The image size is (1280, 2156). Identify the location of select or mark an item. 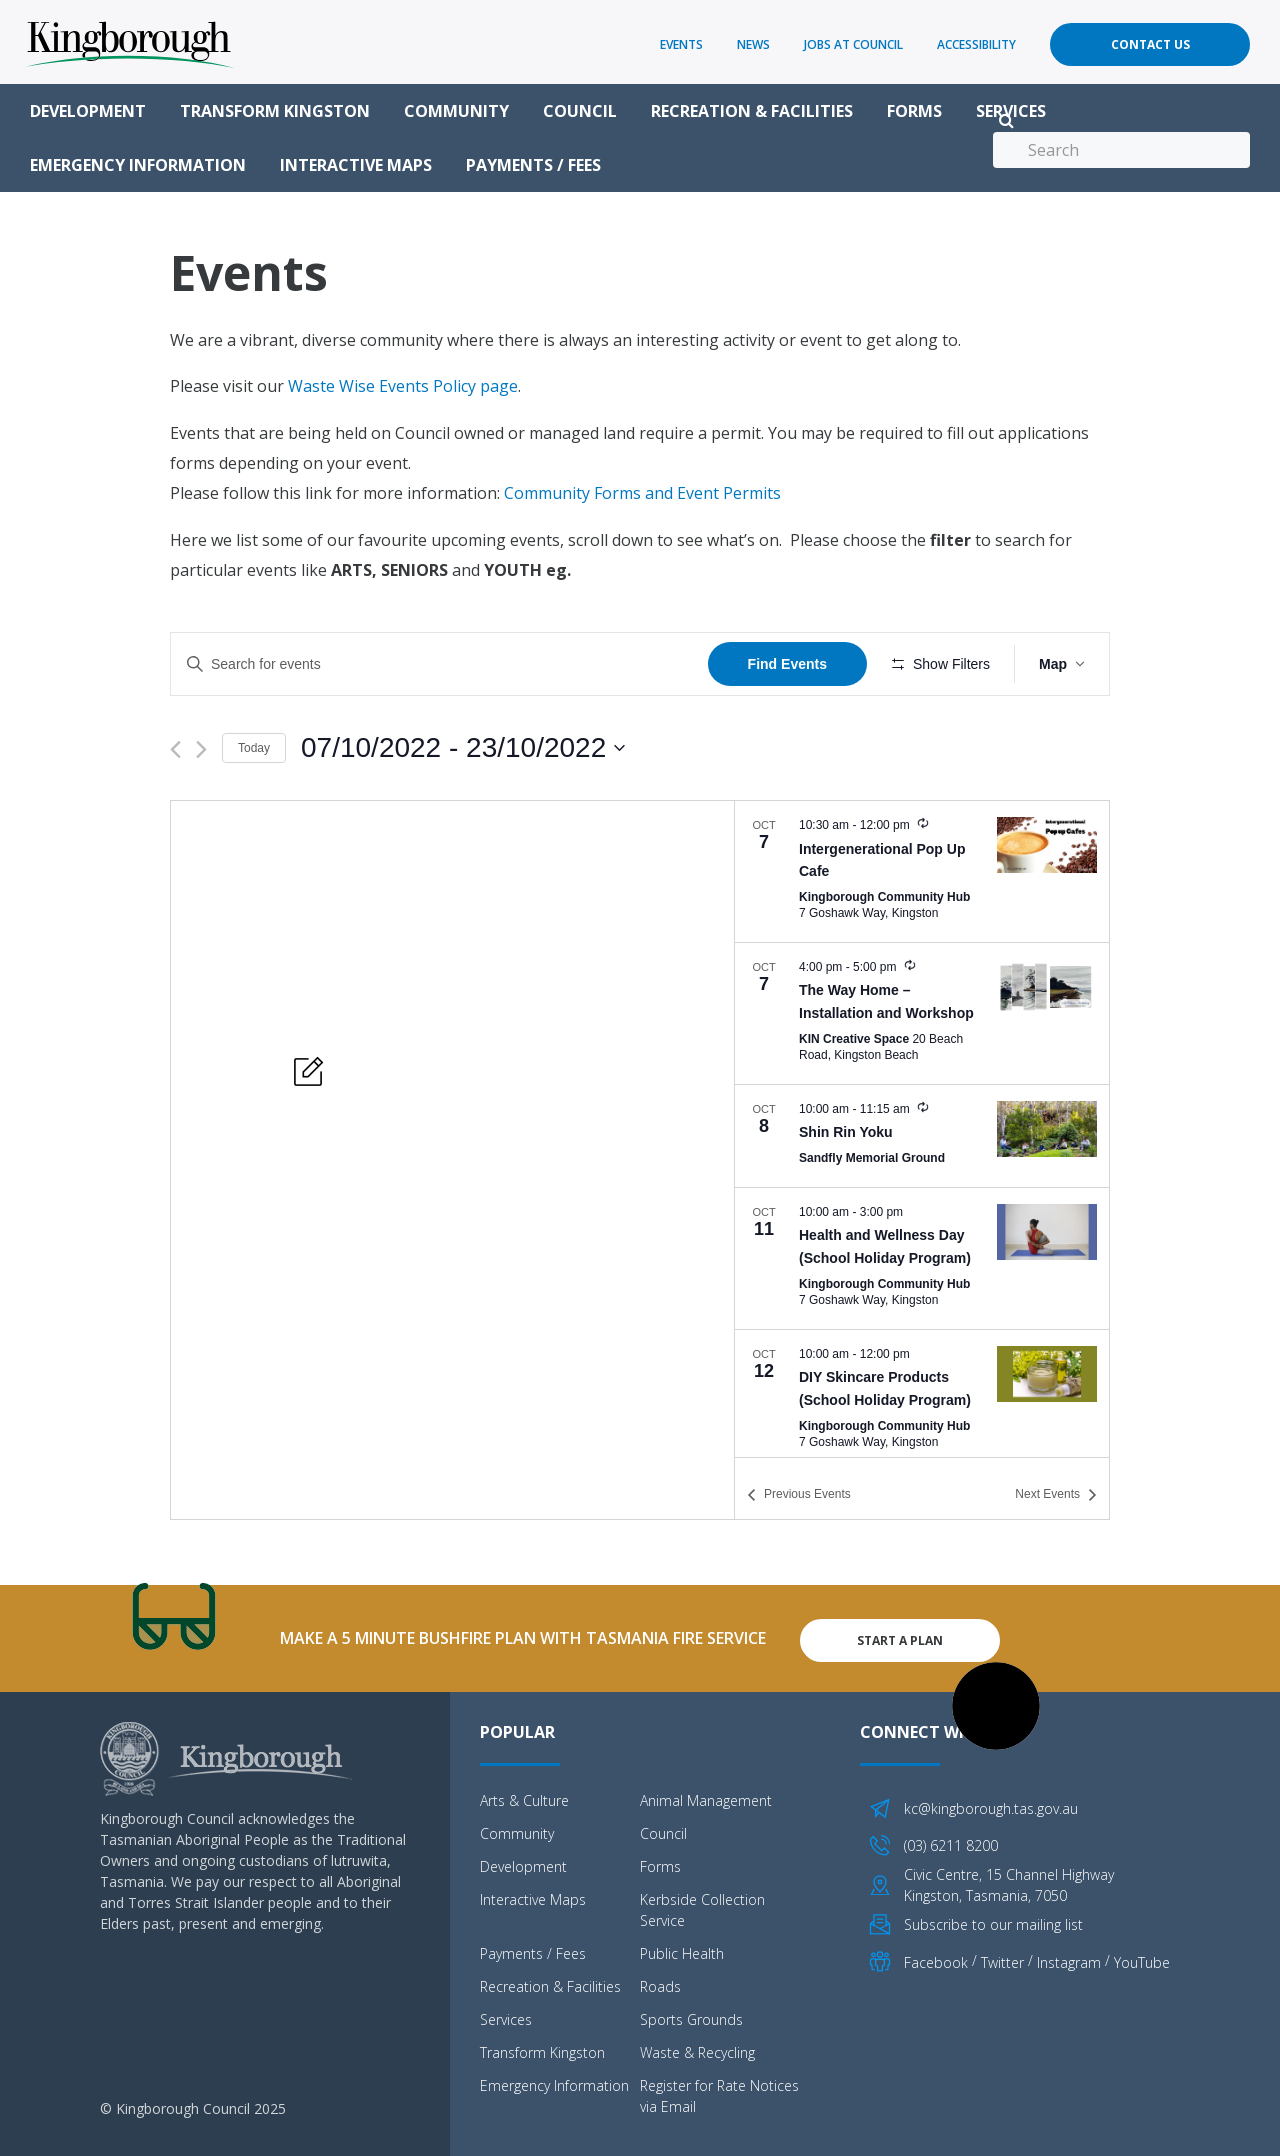
(996, 1706).